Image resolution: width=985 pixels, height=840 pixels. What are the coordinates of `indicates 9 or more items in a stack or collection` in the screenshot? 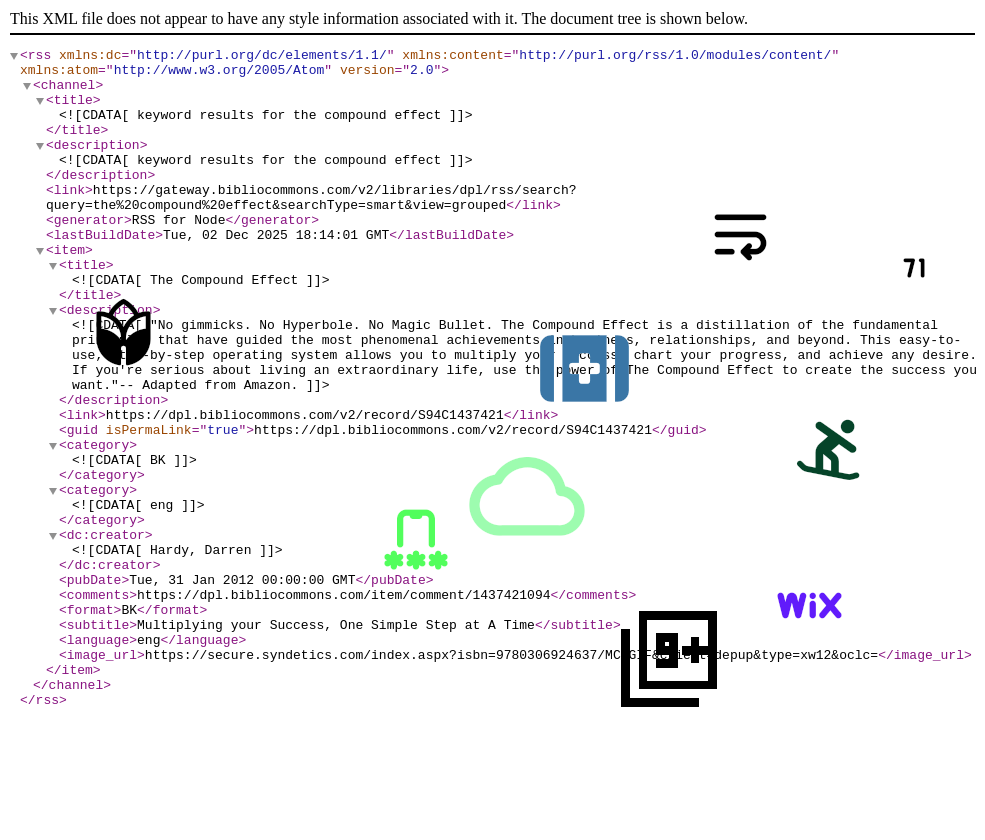 It's located at (669, 659).